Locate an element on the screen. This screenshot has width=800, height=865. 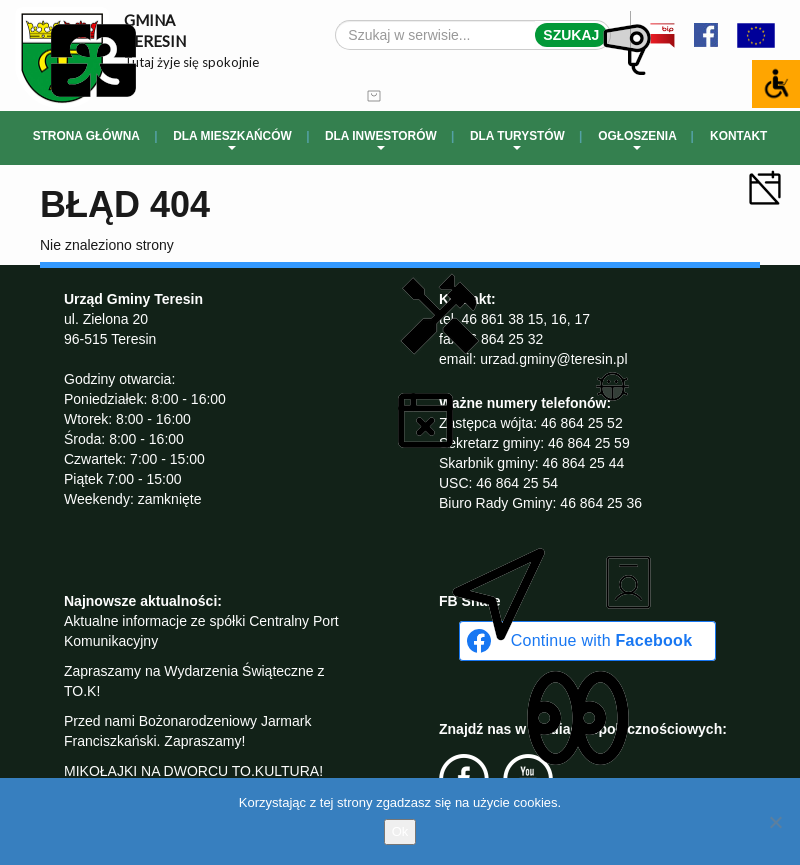
close browser window or tab is located at coordinates (425, 420).